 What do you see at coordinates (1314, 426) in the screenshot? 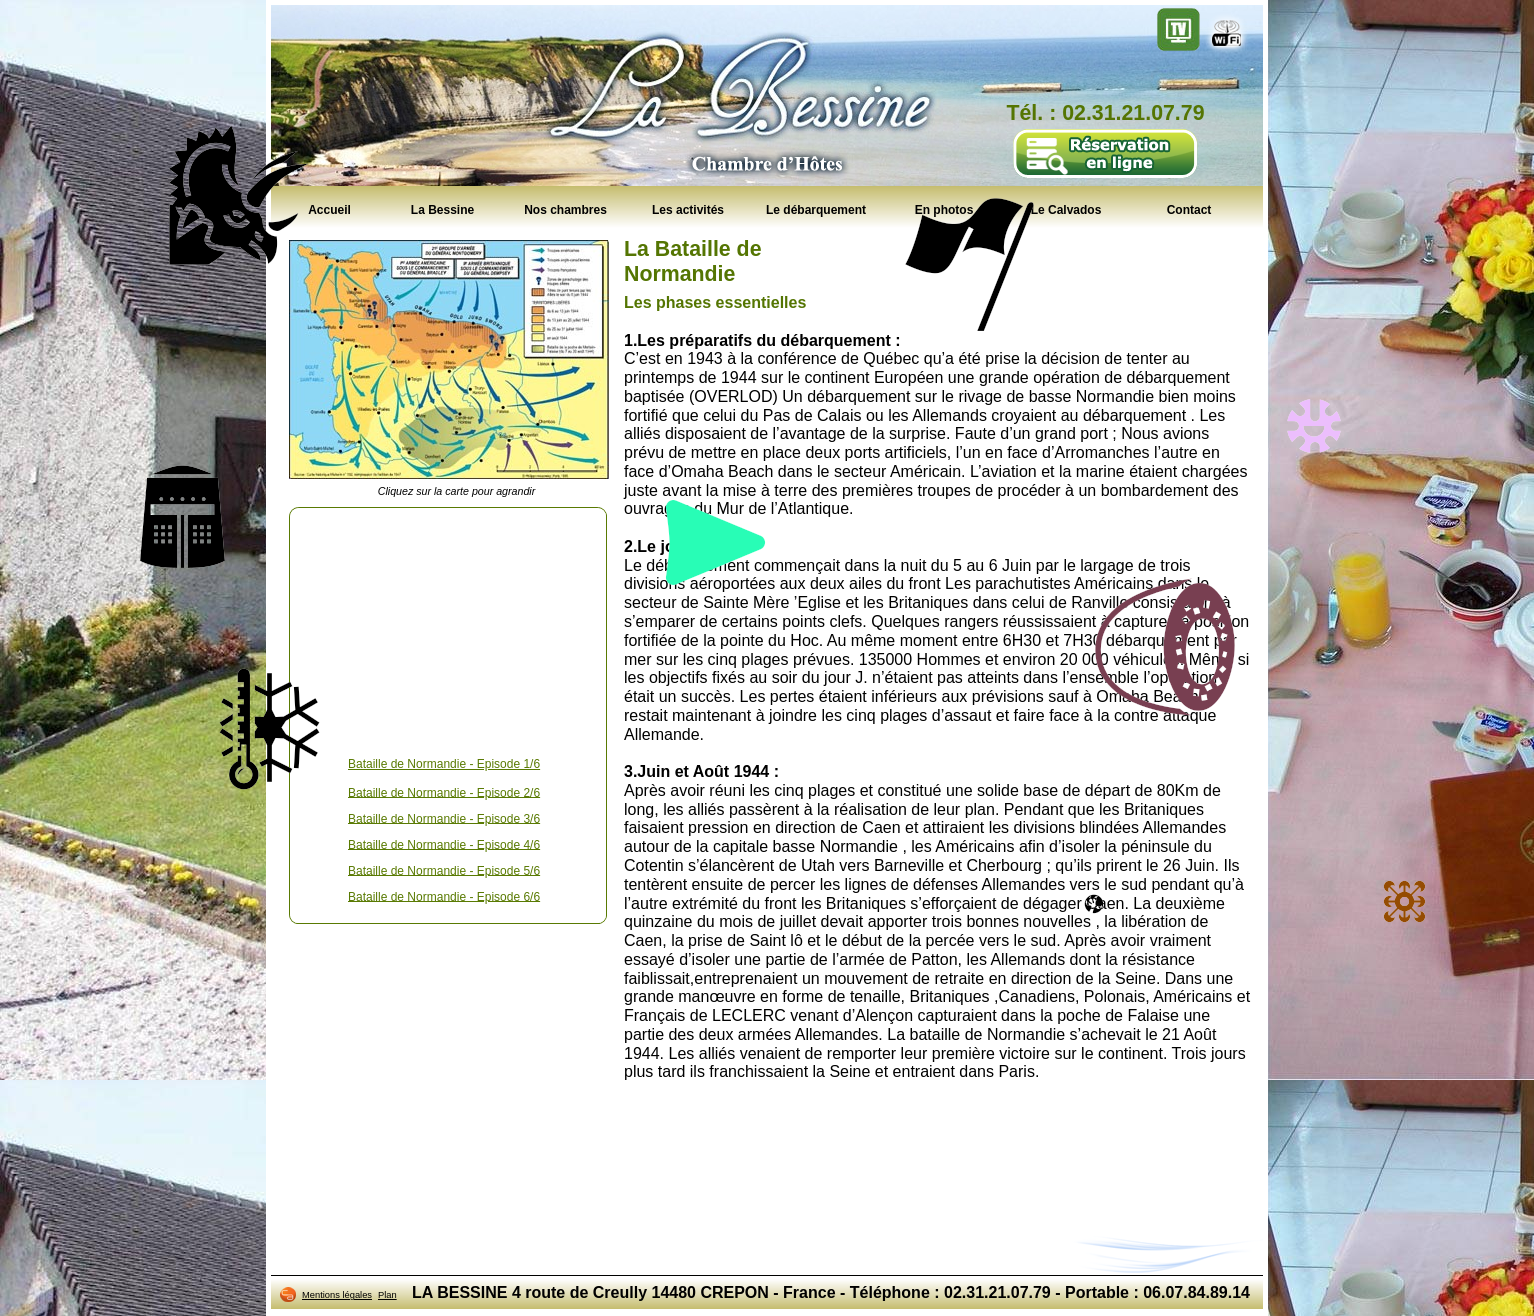
I see `decorative abstract game element or badge` at bounding box center [1314, 426].